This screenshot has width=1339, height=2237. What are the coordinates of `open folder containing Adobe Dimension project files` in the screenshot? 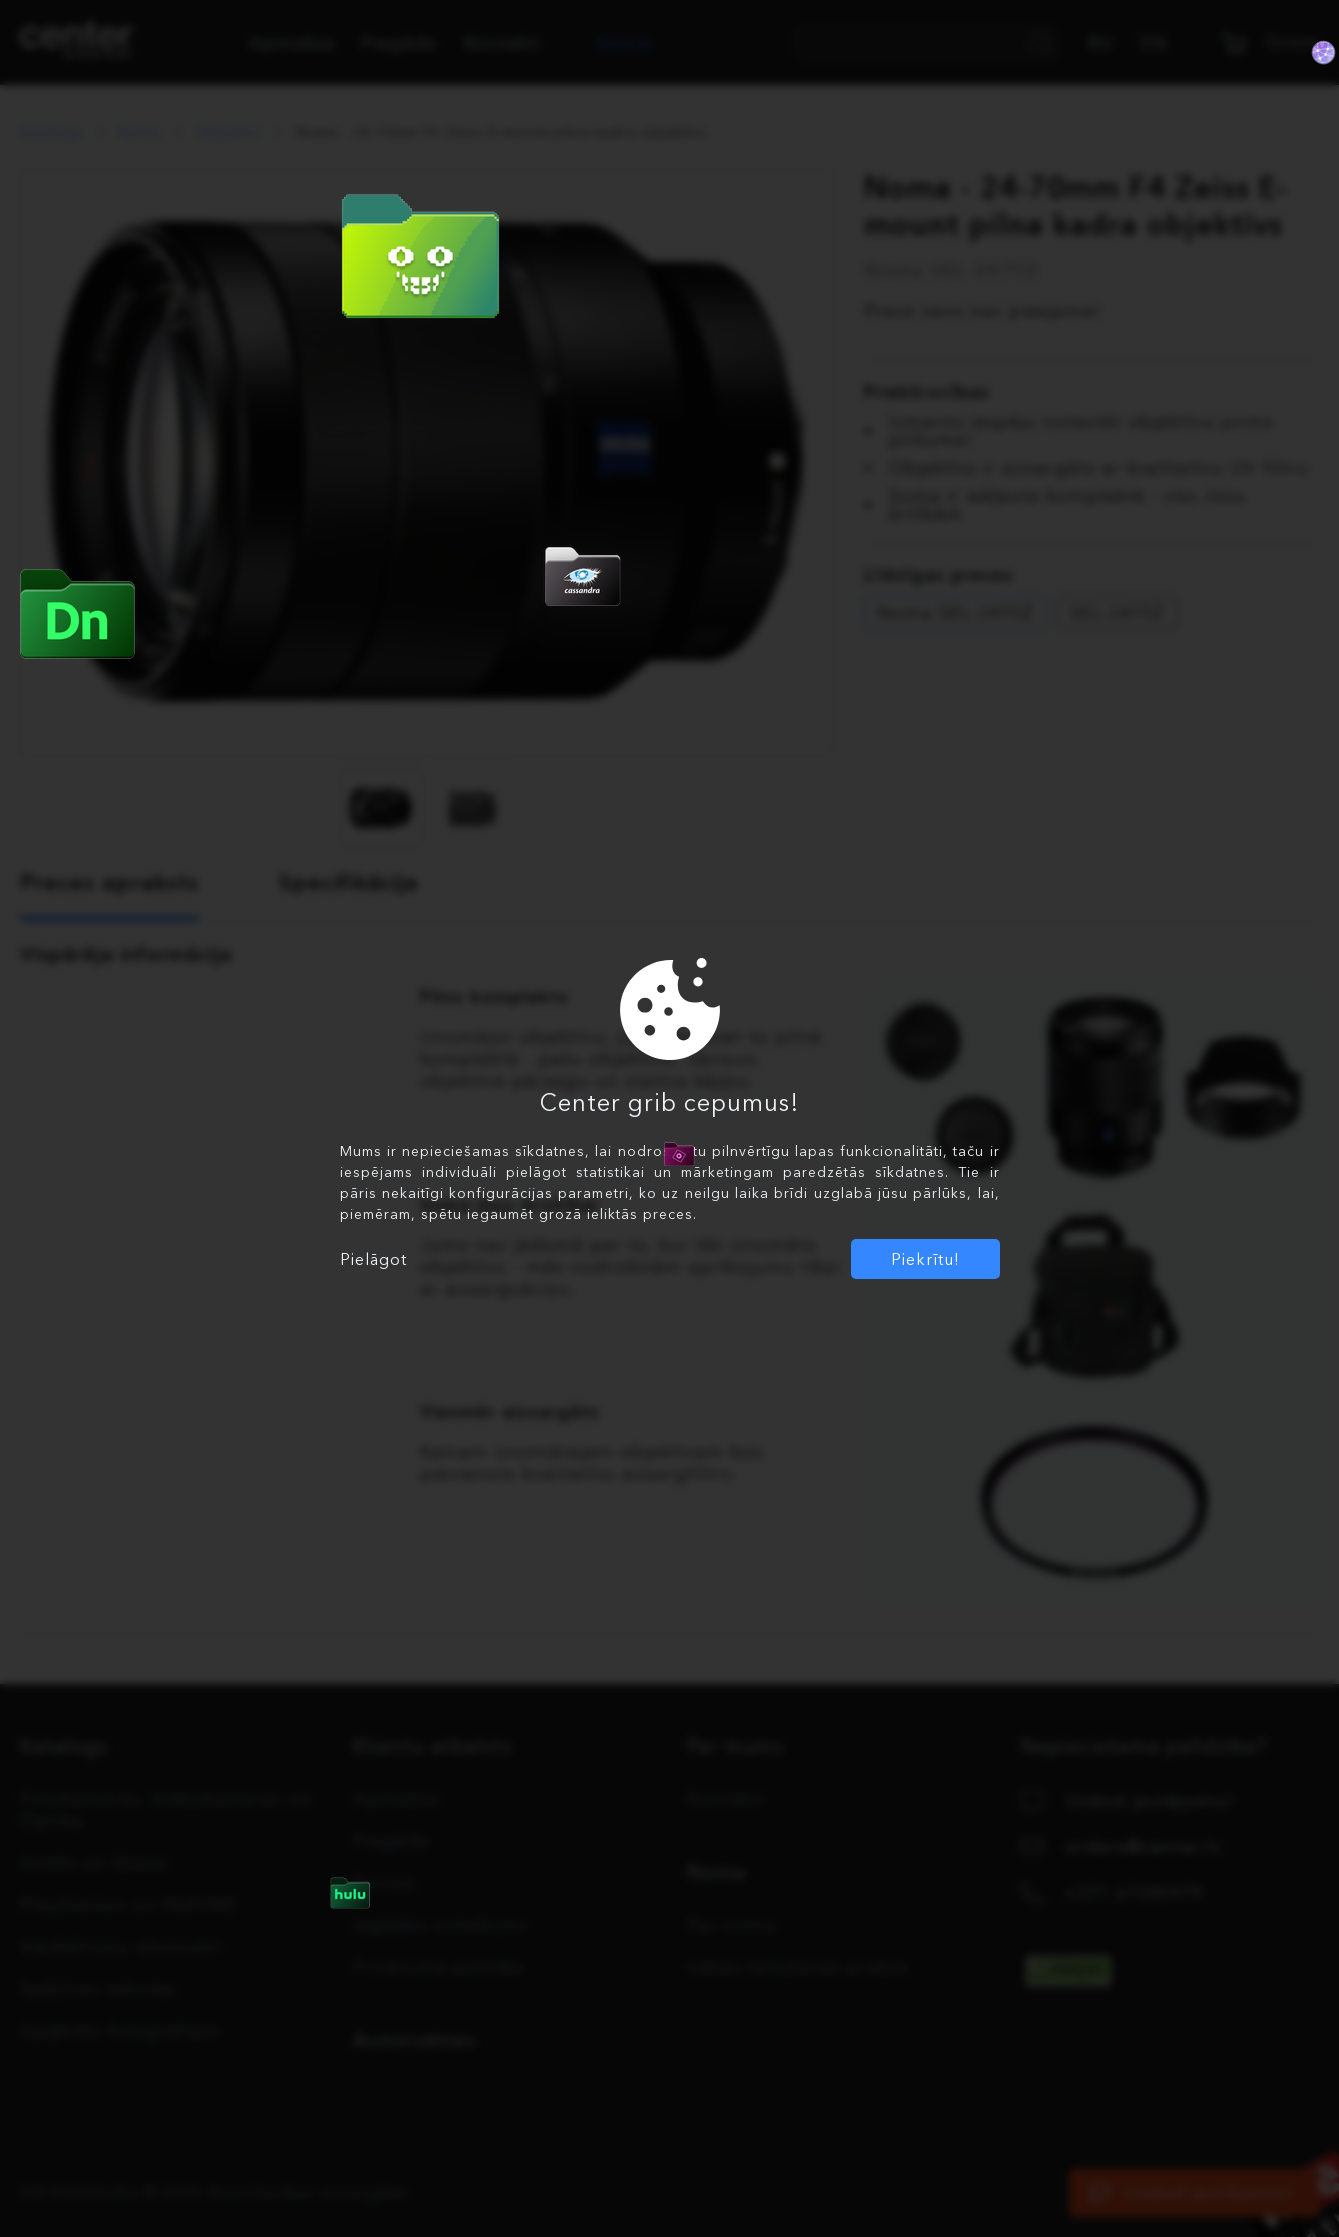 It's located at (77, 617).